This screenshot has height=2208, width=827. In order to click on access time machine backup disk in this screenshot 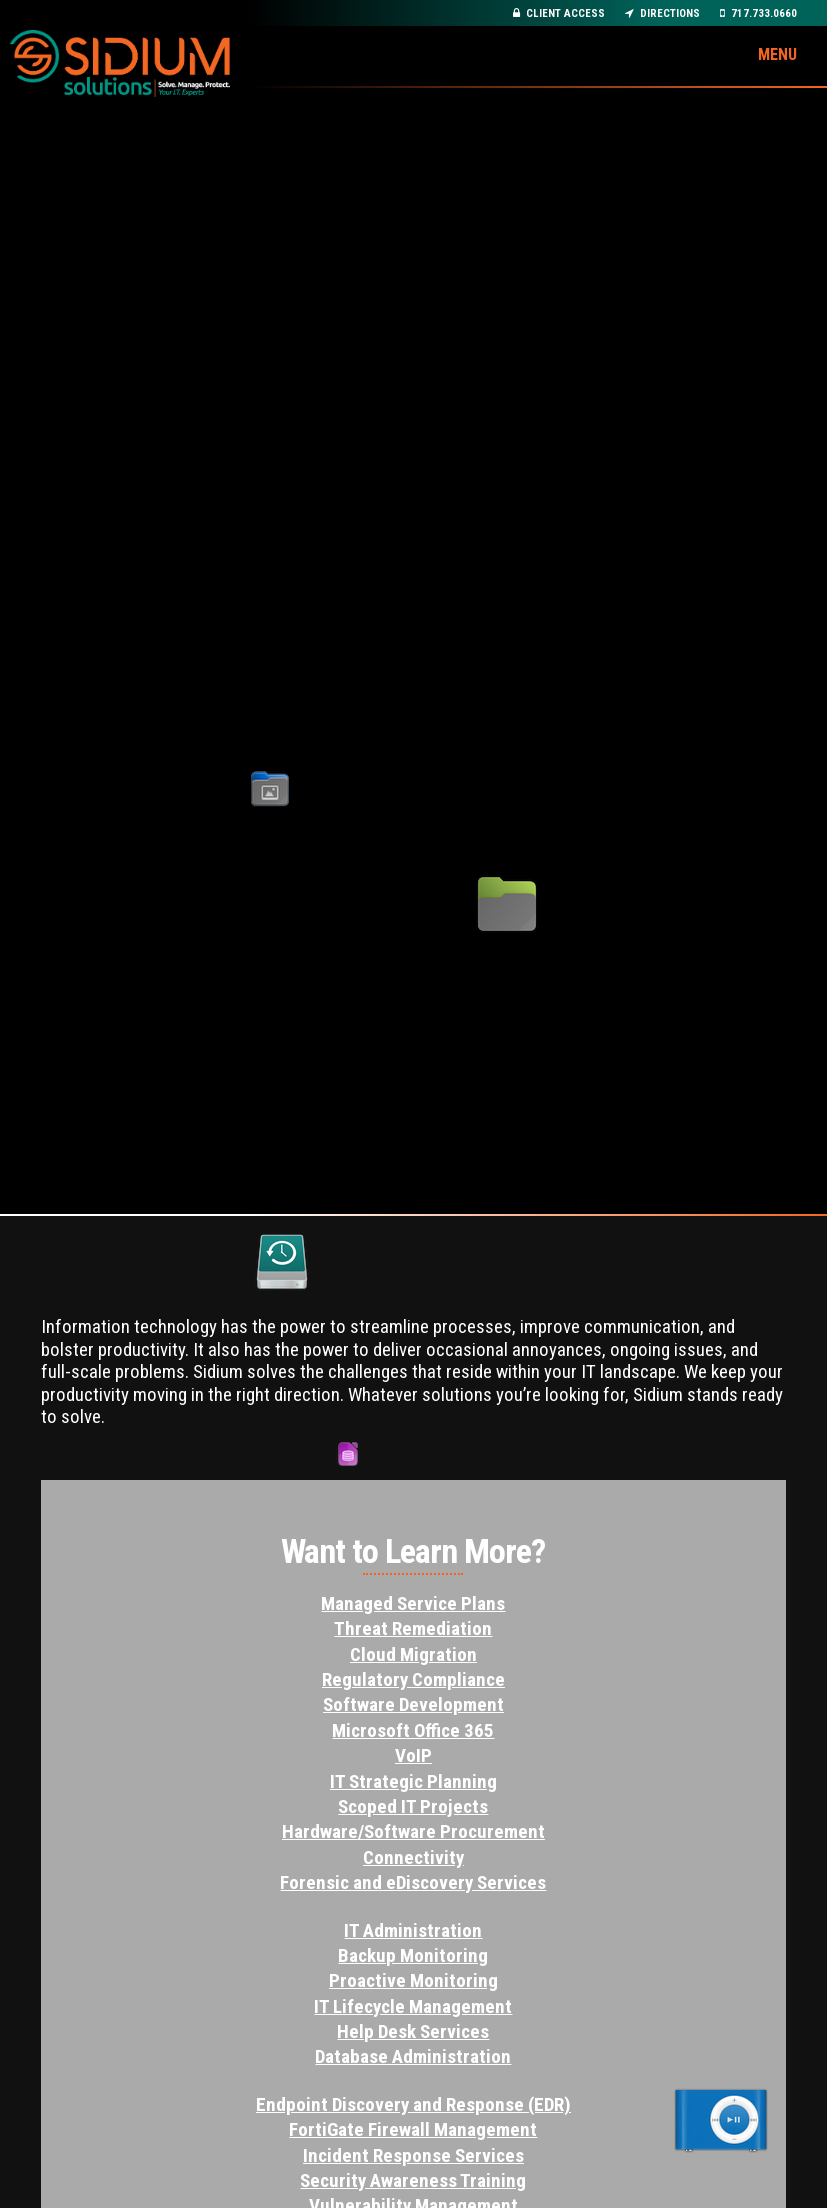, I will do `click(282, 1263)`.